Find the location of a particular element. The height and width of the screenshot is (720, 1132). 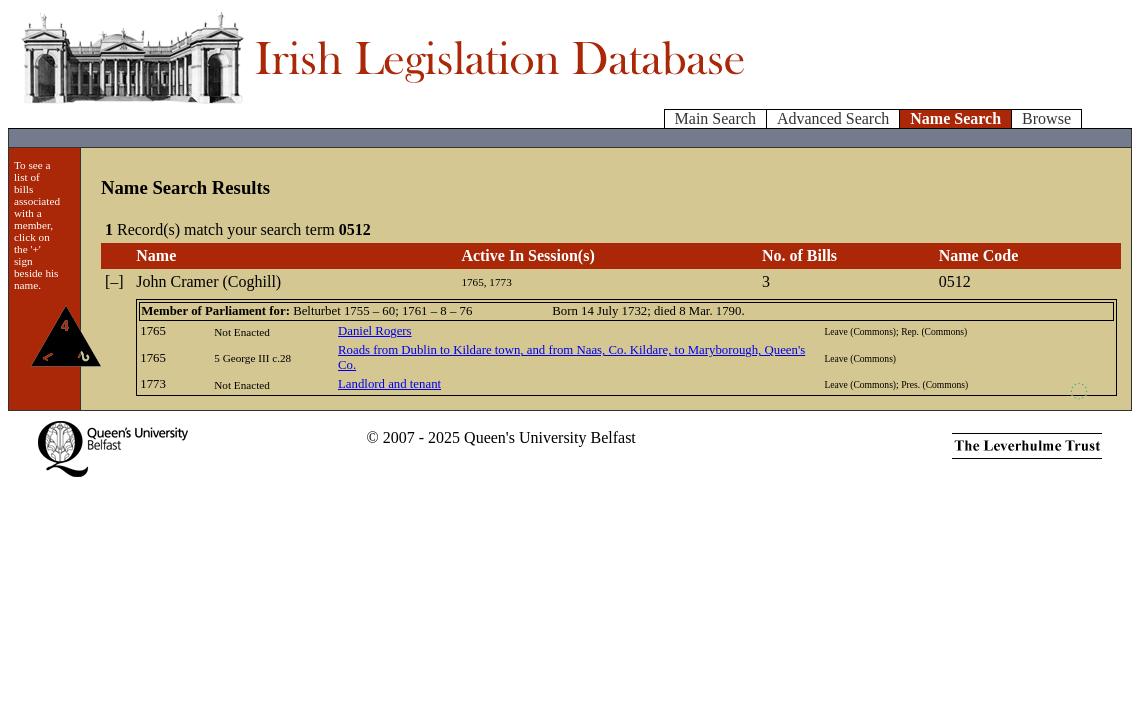

select european union as region or country is located at coordinates (1079, 391).